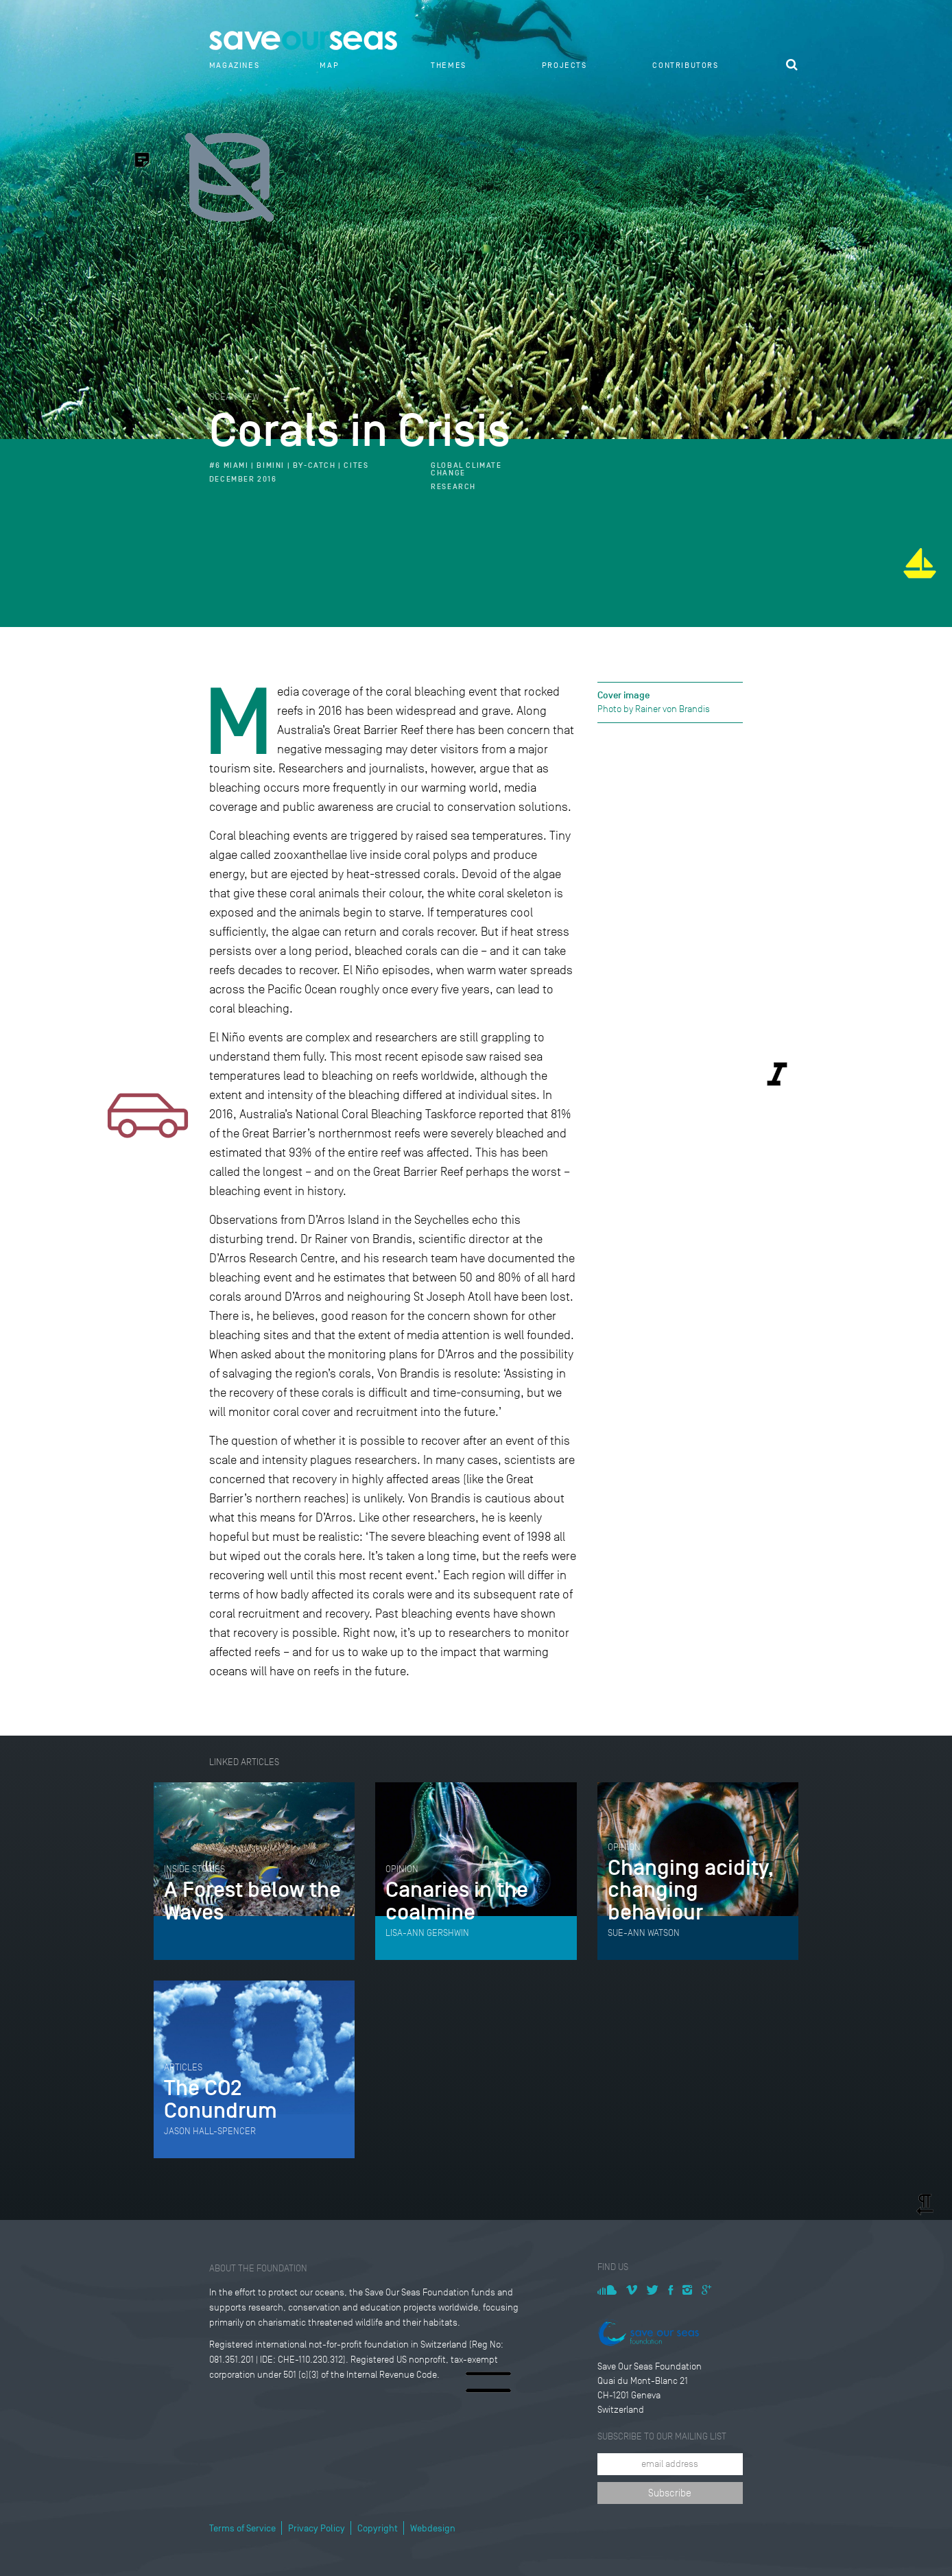 This screenshot has width=952, height=2576. Describe the element at coordinates (925, 2204) in the screenshot. I see `switch text direction to right-to-left` at that location.